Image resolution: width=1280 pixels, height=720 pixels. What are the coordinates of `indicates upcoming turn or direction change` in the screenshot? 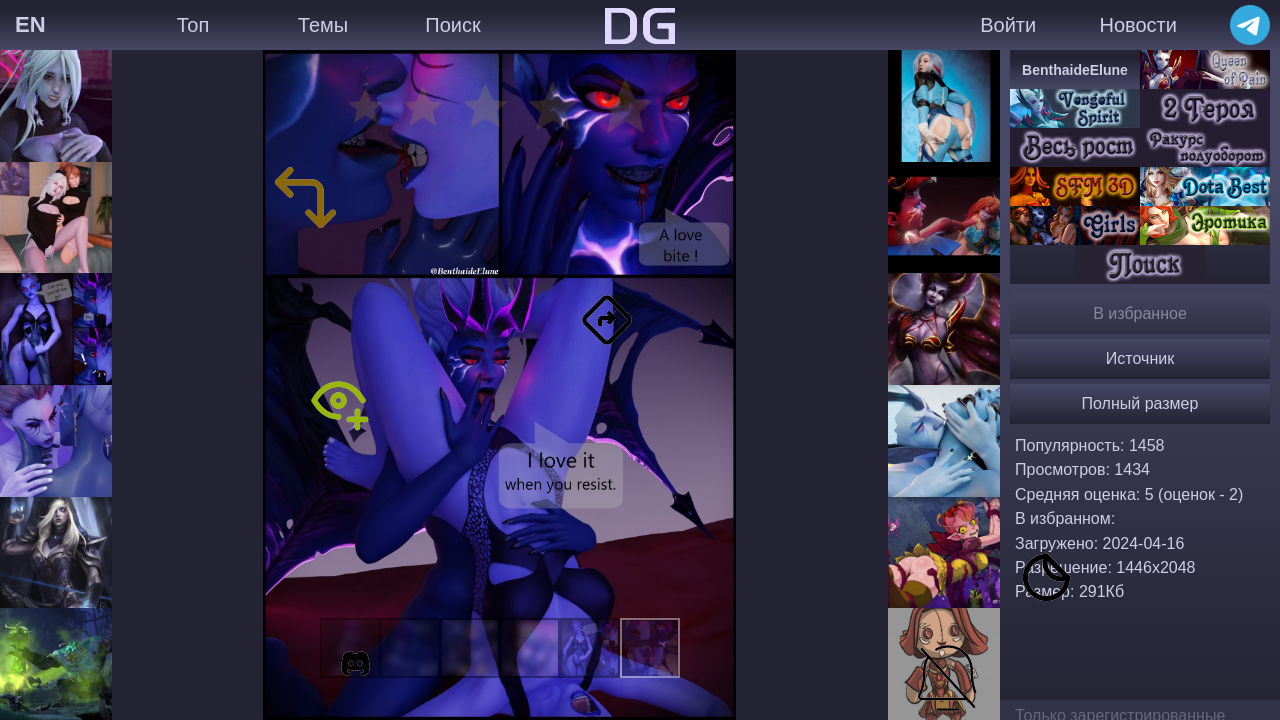 It's located at (607, 320).